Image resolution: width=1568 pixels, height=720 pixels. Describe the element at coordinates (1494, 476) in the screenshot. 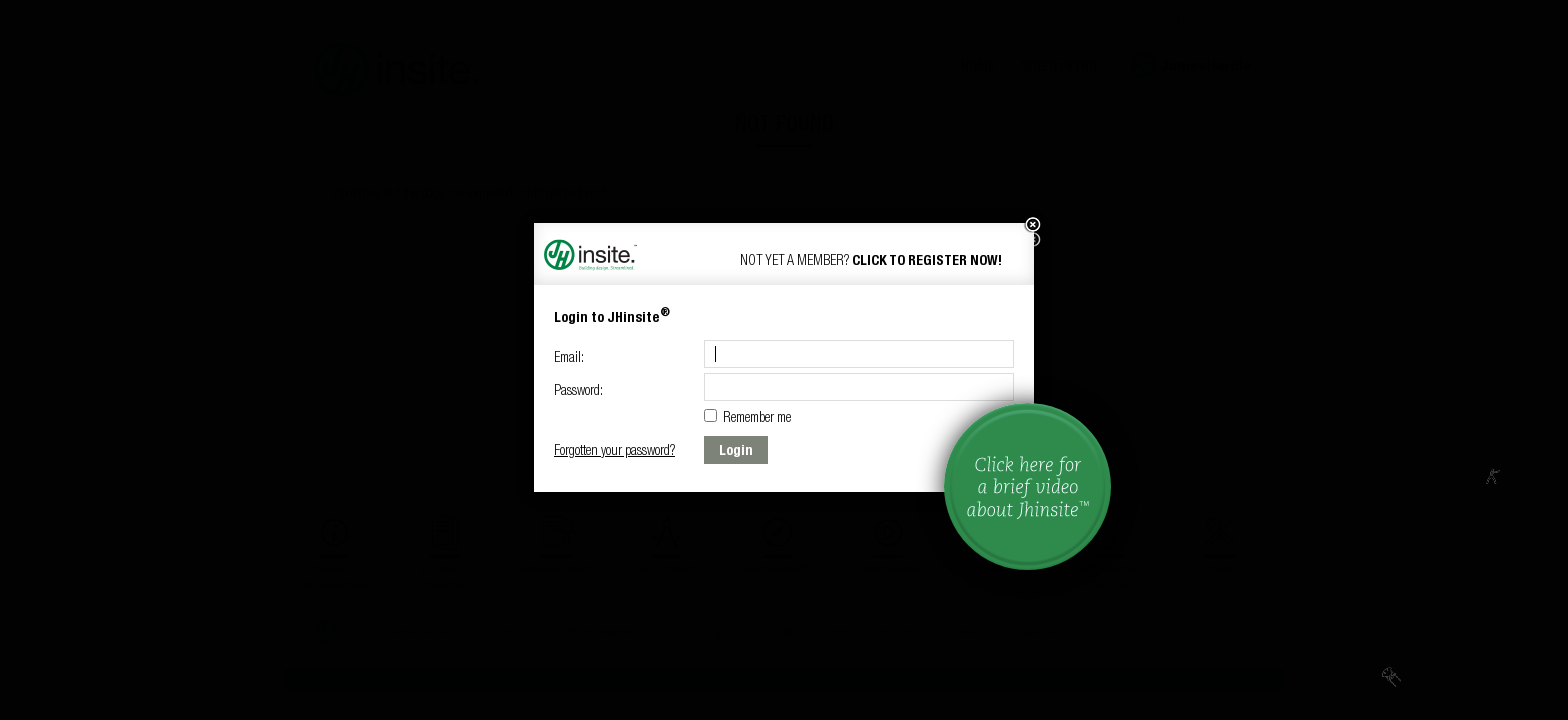

I see `perform a punch attack in a fighting game` at that location.